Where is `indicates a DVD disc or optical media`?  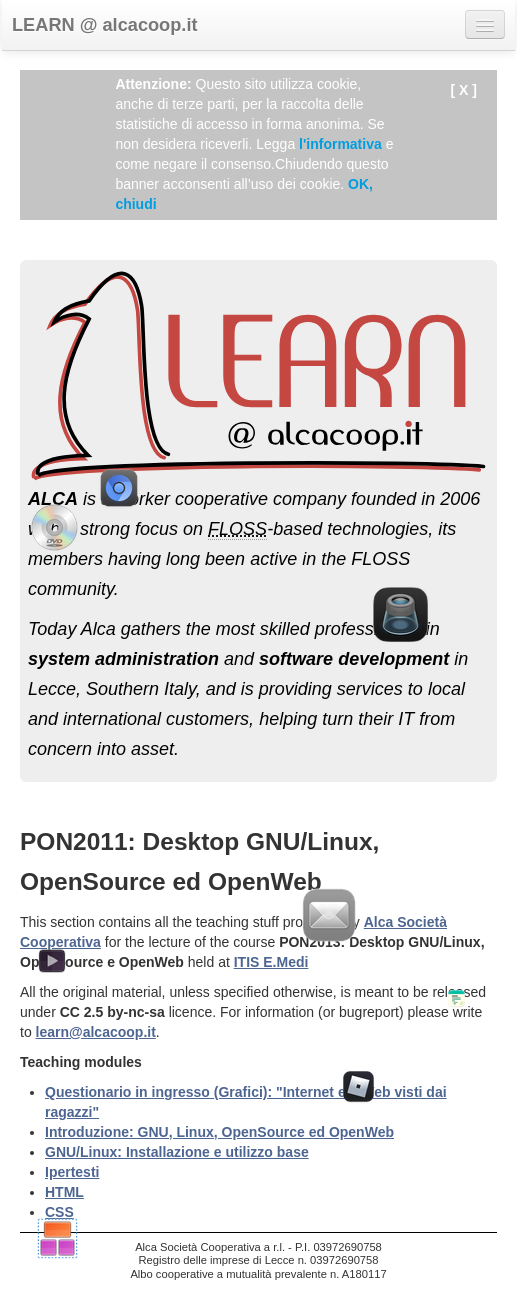
indicates a DVD disc or optical media is located at coordinates (54, 527).